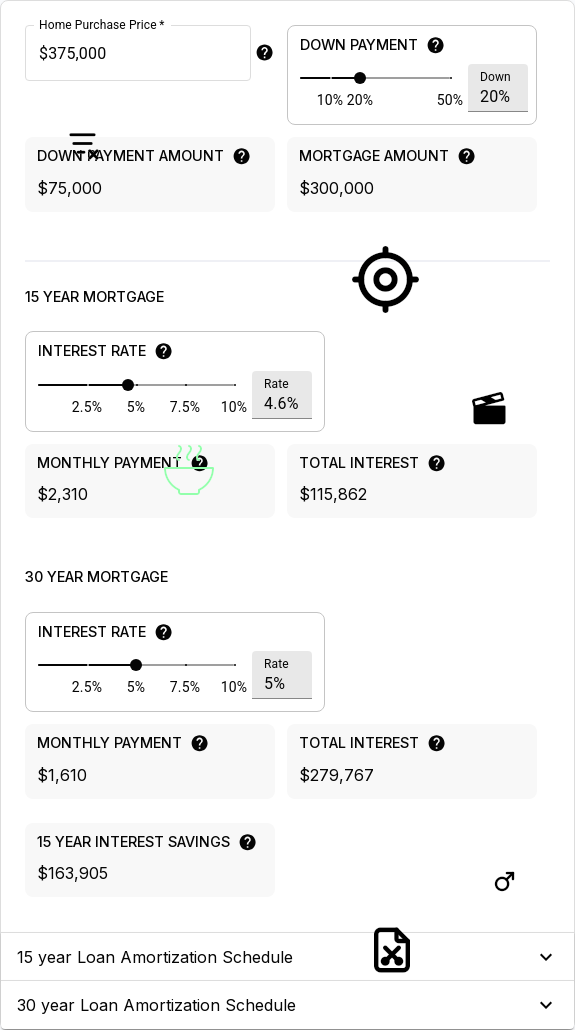 The height and width of the screenshot is (1030, 575). I want to click on center map on current location, so click(385, 279).